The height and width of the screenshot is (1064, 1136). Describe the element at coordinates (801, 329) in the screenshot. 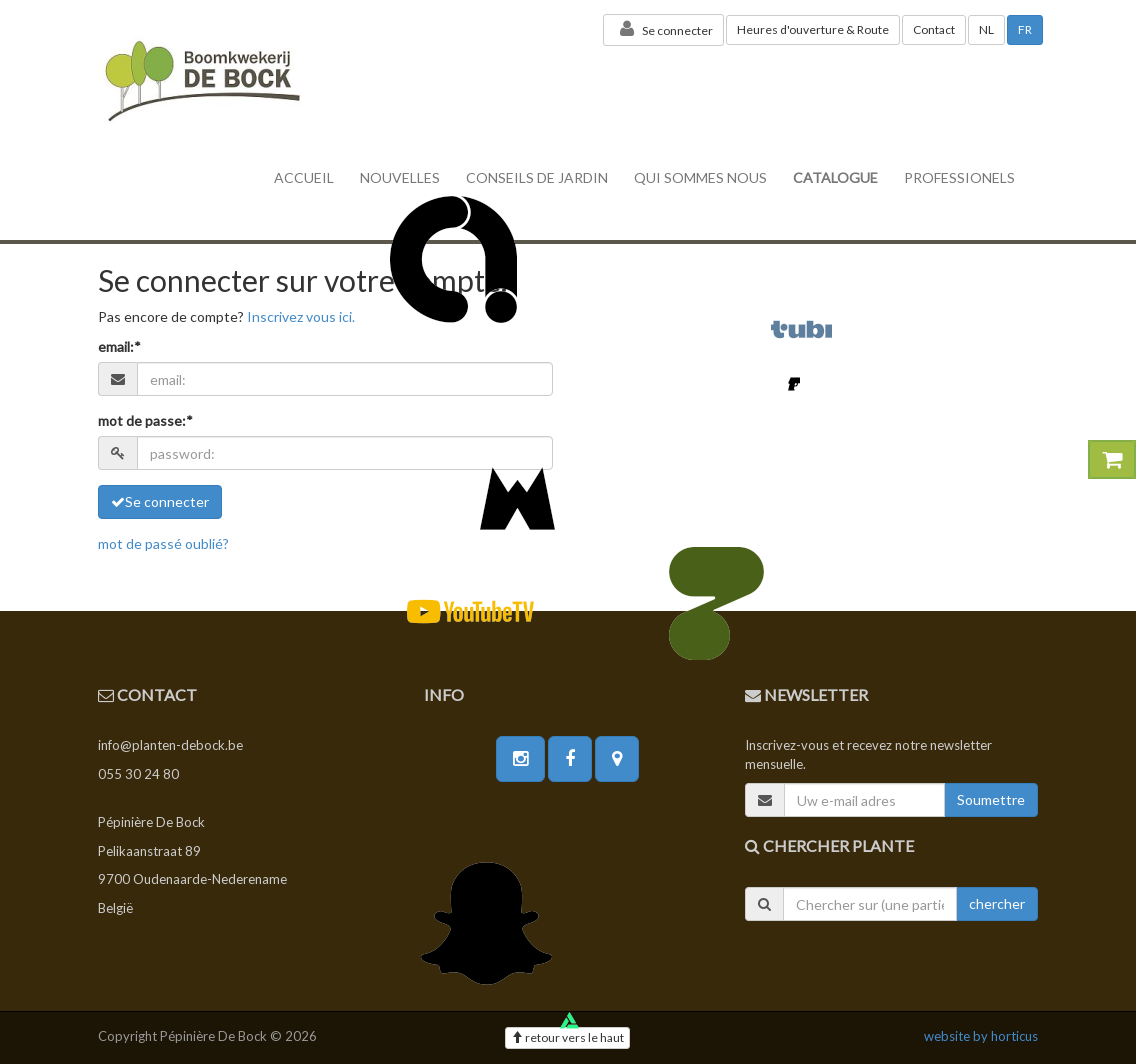

I see `open the tubi streaming app` at that location.